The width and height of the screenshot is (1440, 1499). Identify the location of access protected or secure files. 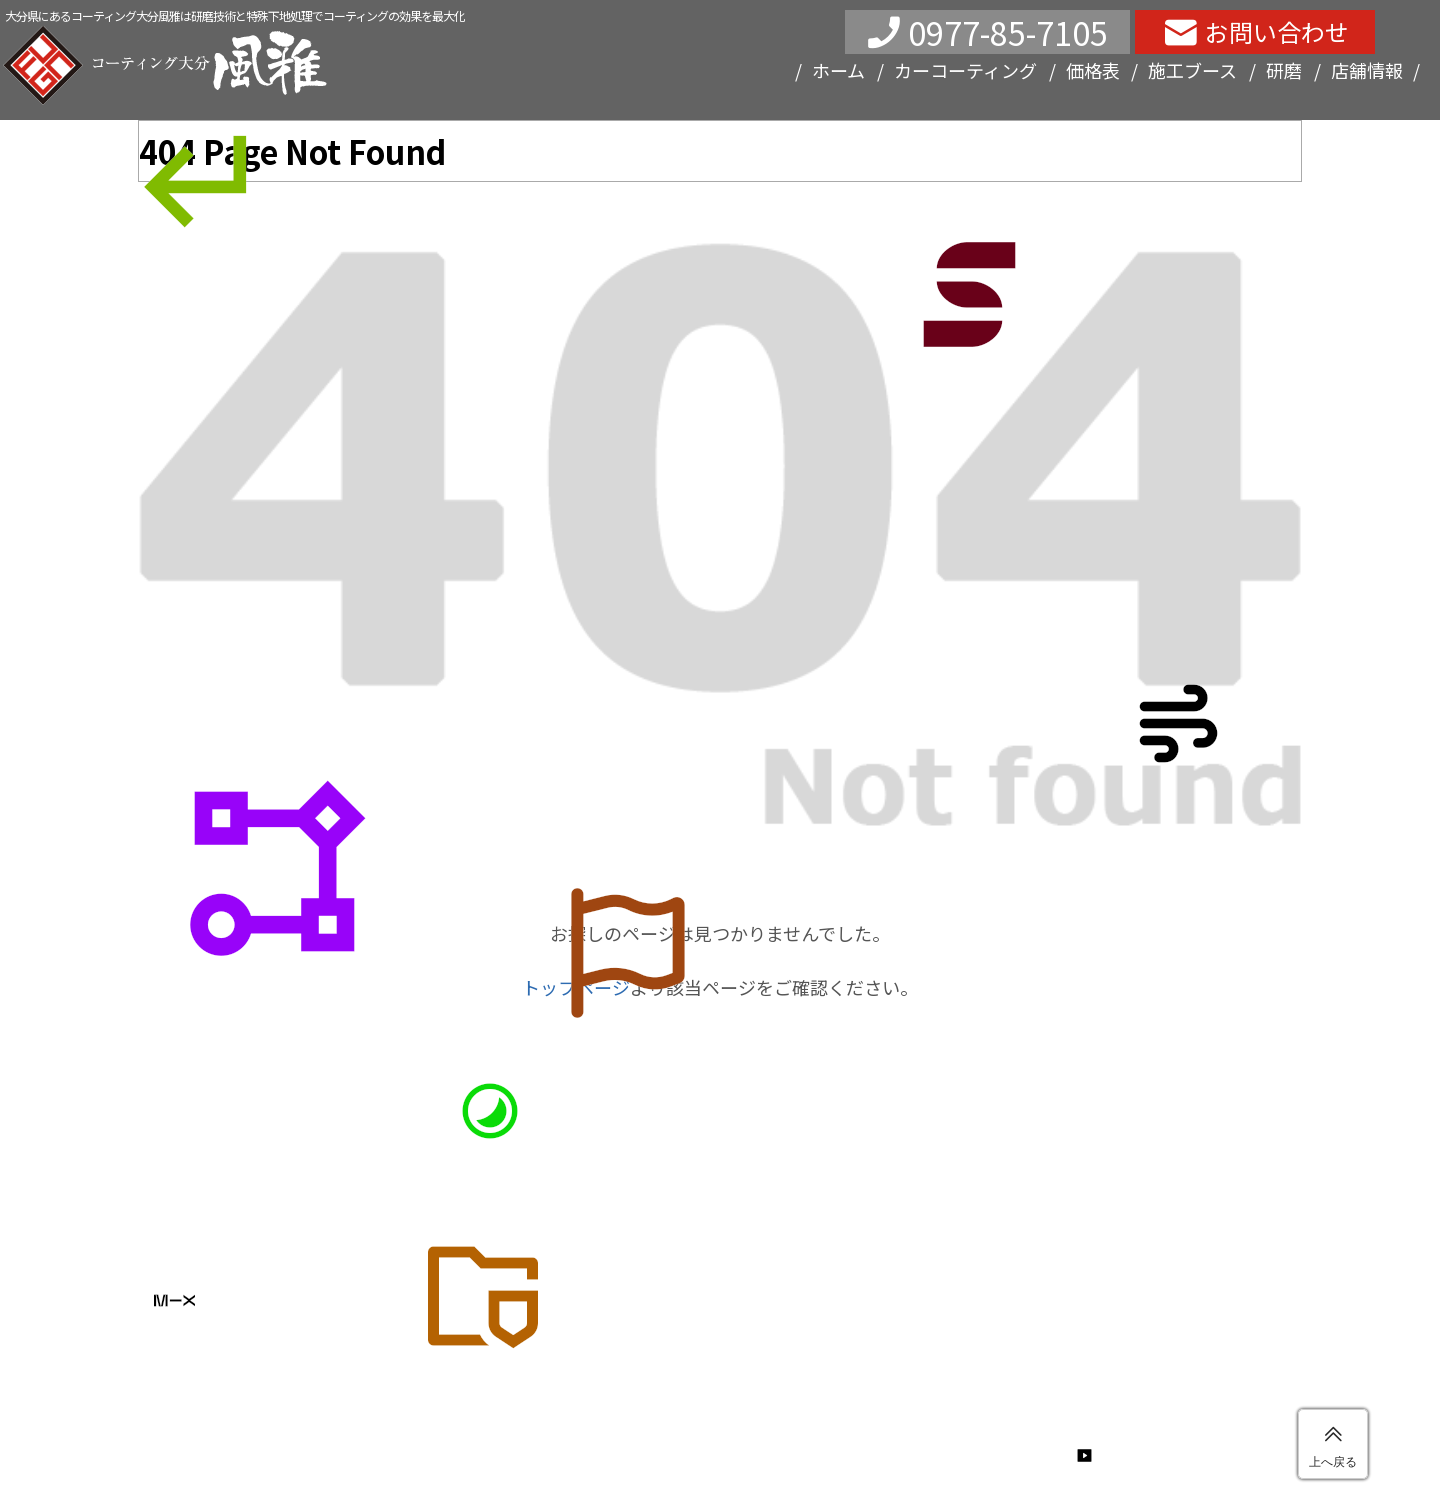
(483, 1296).